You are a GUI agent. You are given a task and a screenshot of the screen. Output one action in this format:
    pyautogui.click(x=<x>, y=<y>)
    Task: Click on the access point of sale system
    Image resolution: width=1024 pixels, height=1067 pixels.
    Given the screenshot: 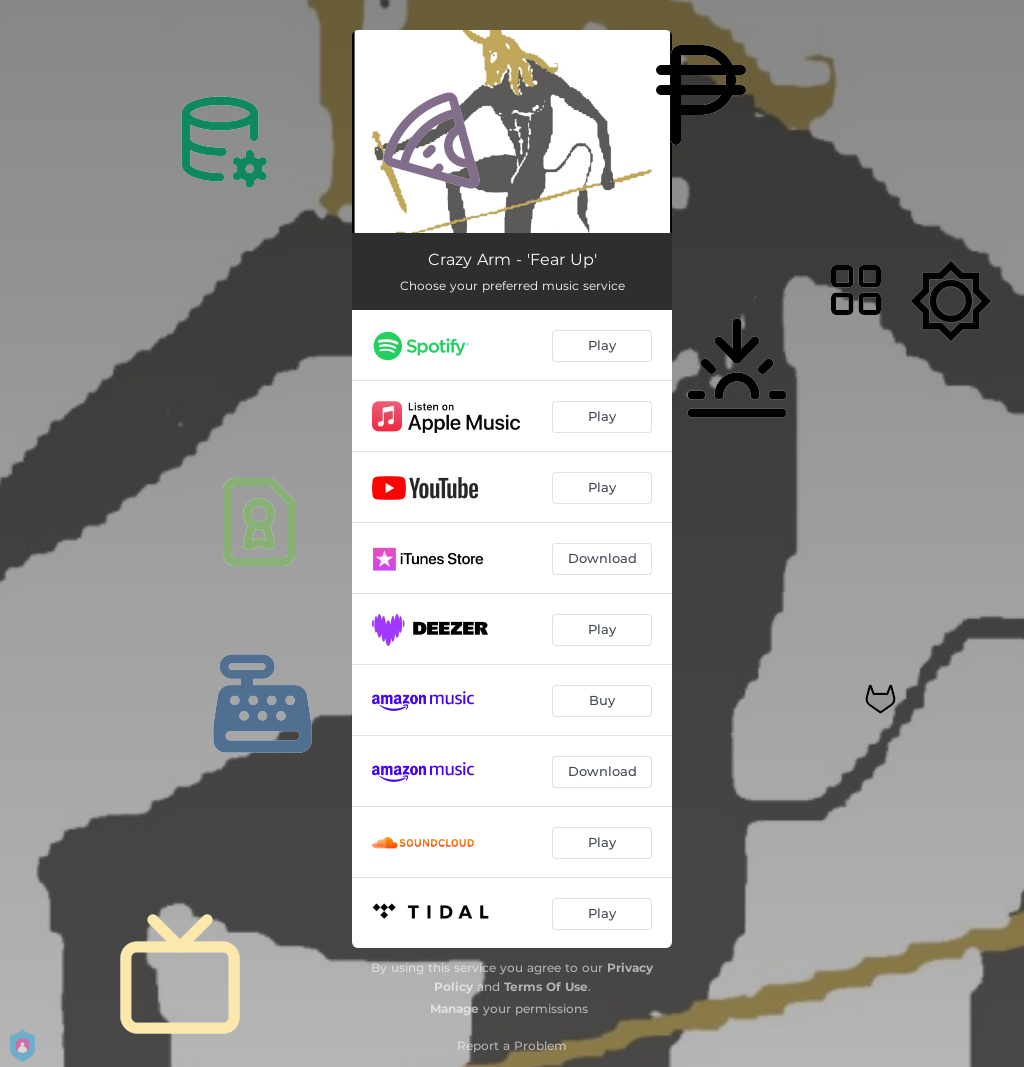 What is the action you would take?
    pyautogui.click(x=262, y=703)
    